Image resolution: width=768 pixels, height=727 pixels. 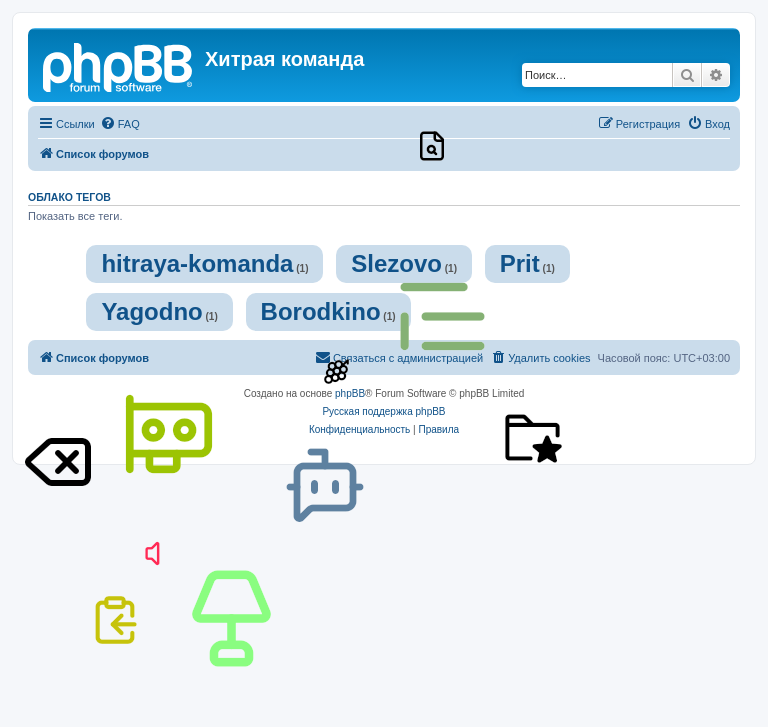 I want to click on indicates grape or wine-related content, so click(x=336, y=371).